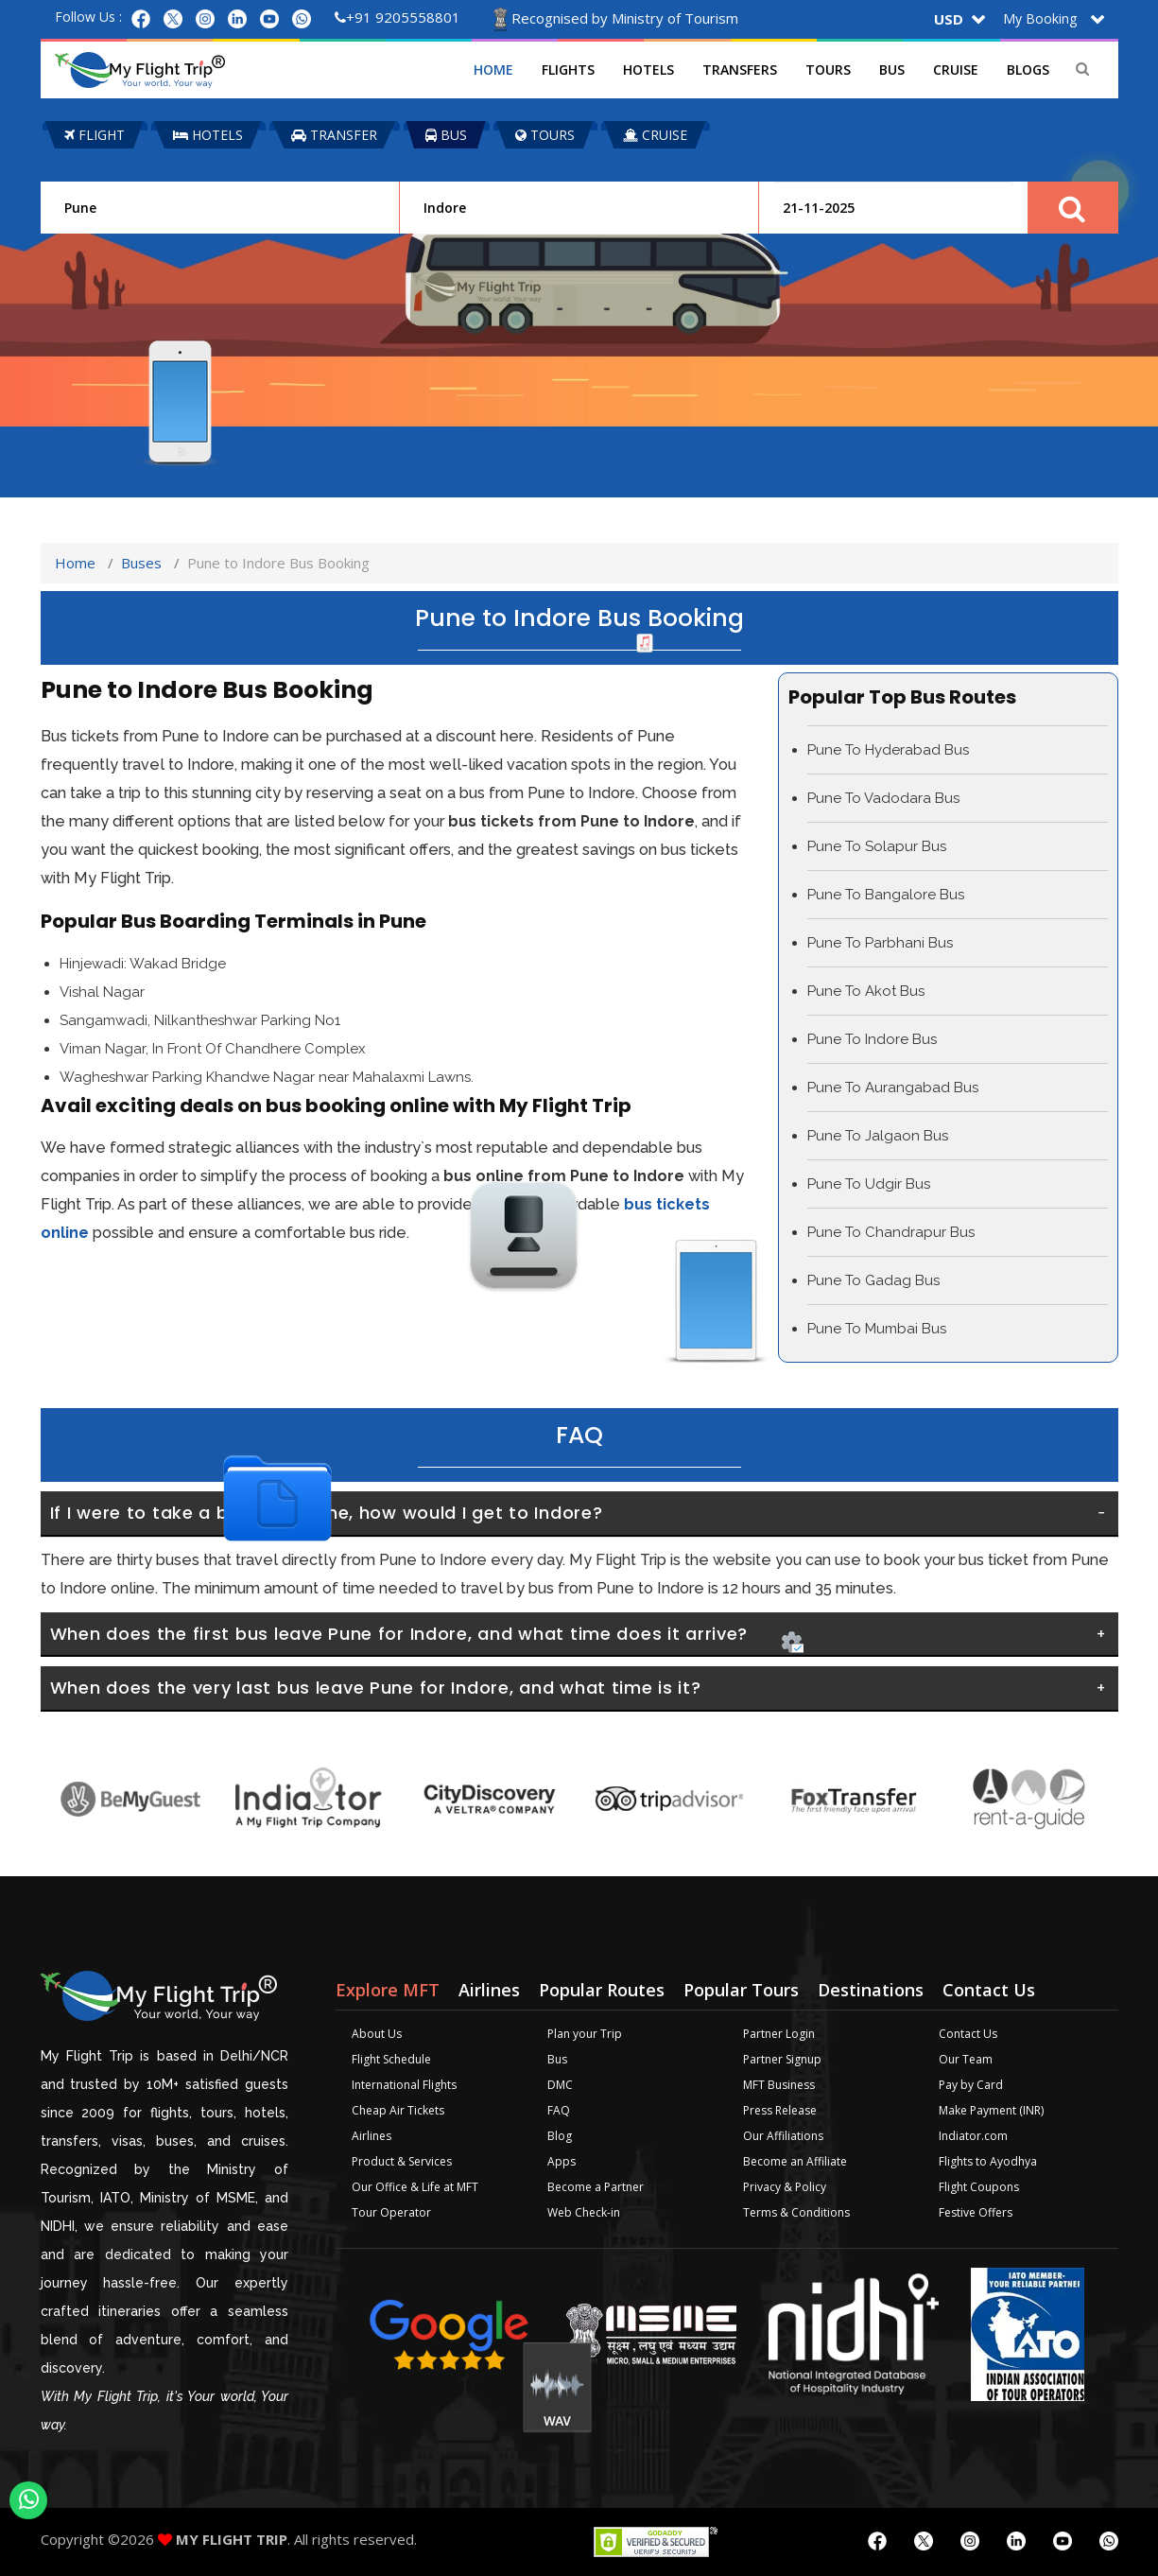 The image size is (1158, 2576). I want to click on access administrator tools and settings, so click(791, 1642).